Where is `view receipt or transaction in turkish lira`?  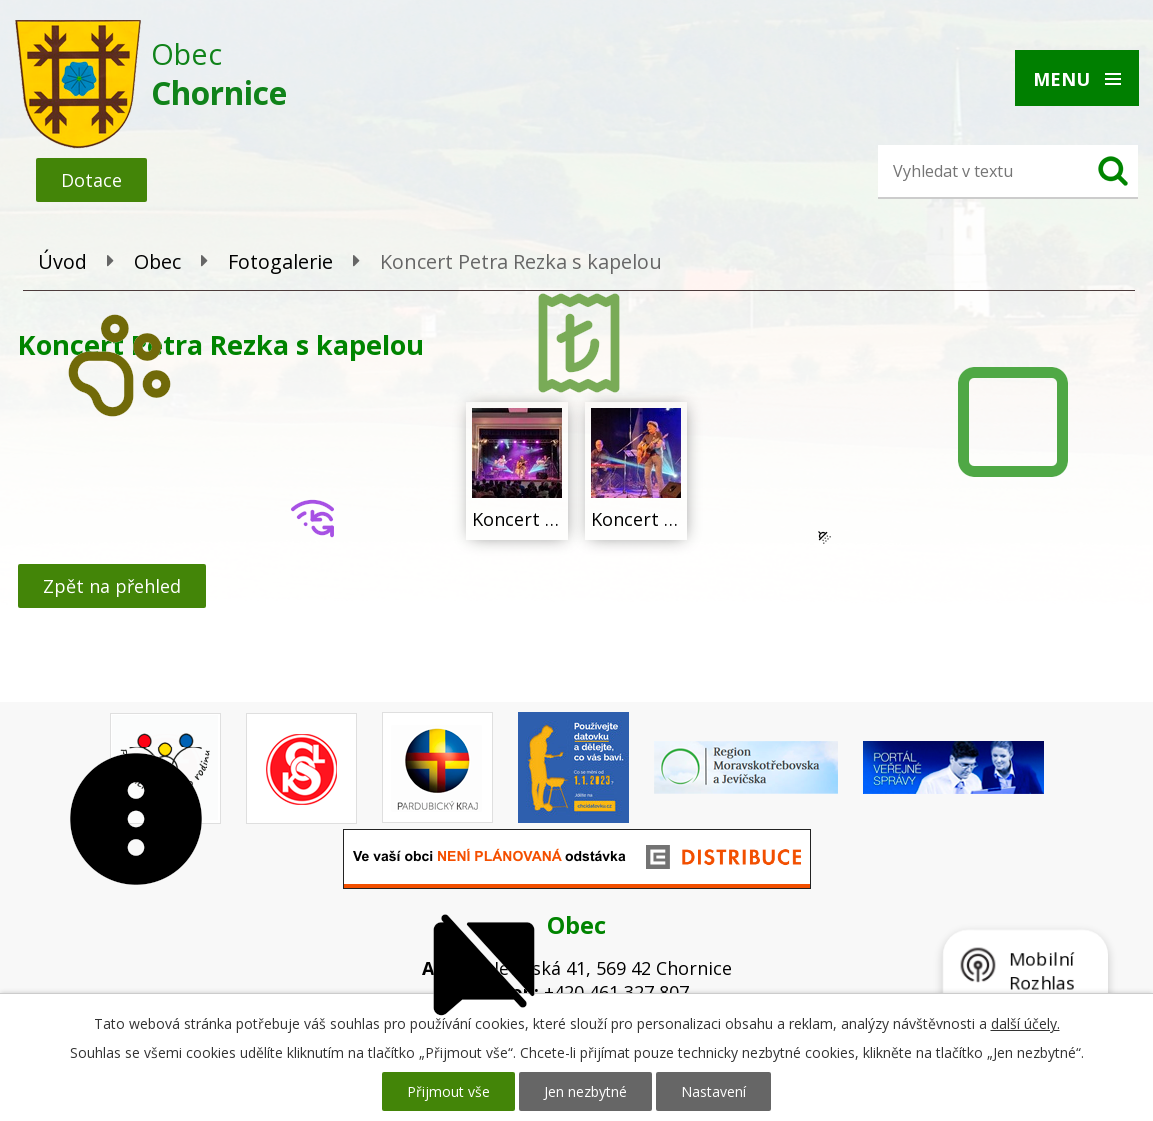 view receipt or transaction in turkish lira is located at coordinates (579, 343).